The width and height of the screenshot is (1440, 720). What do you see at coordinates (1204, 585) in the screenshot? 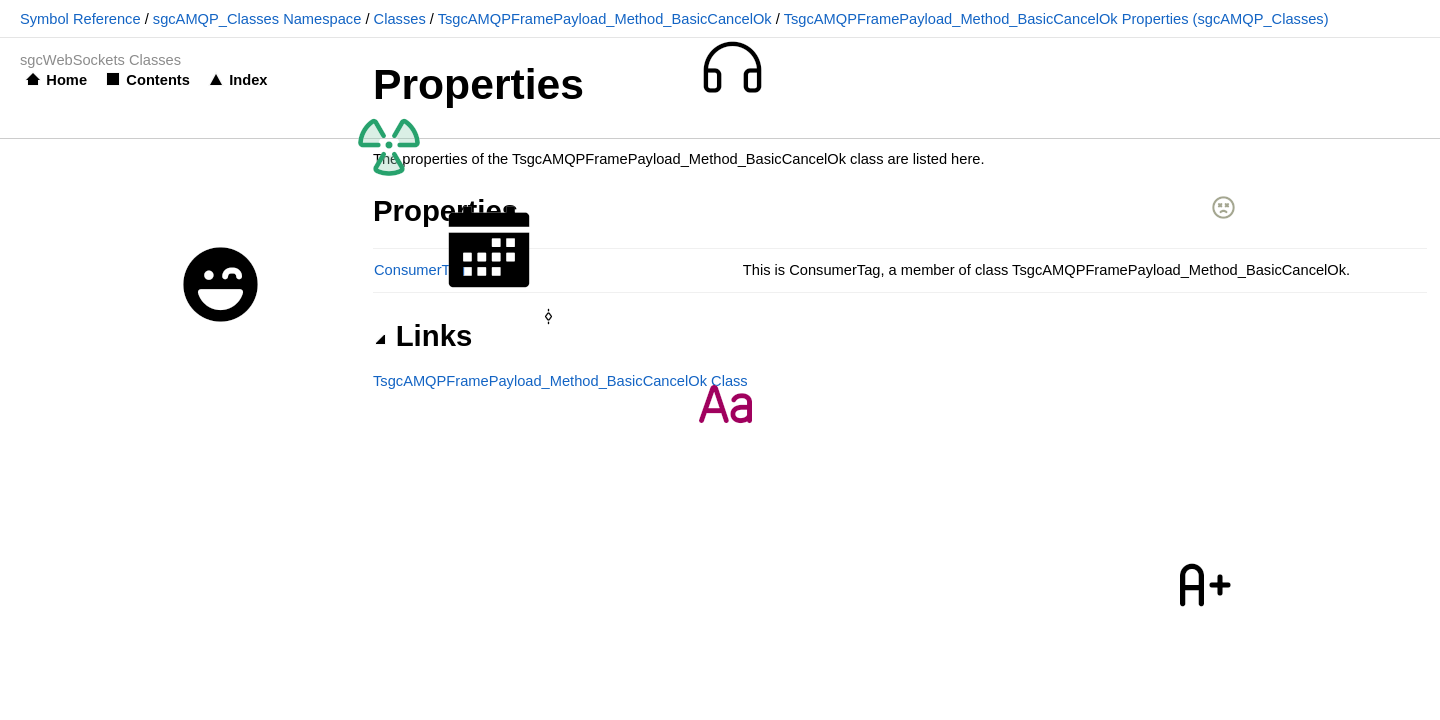
I see `increase text size` at bounding box center [1204, 585].